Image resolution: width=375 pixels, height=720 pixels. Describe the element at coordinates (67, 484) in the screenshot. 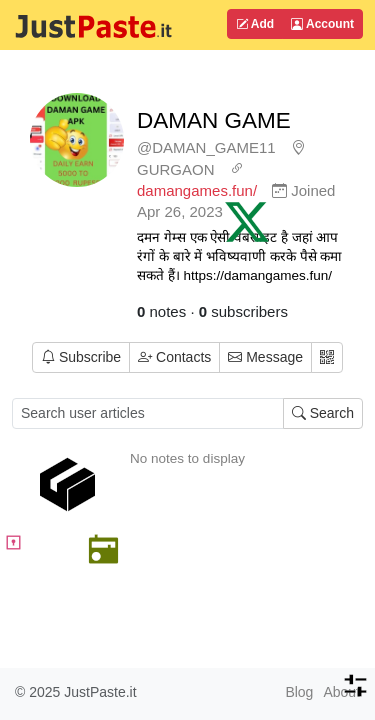

I see `git large file storage logo` at that location.